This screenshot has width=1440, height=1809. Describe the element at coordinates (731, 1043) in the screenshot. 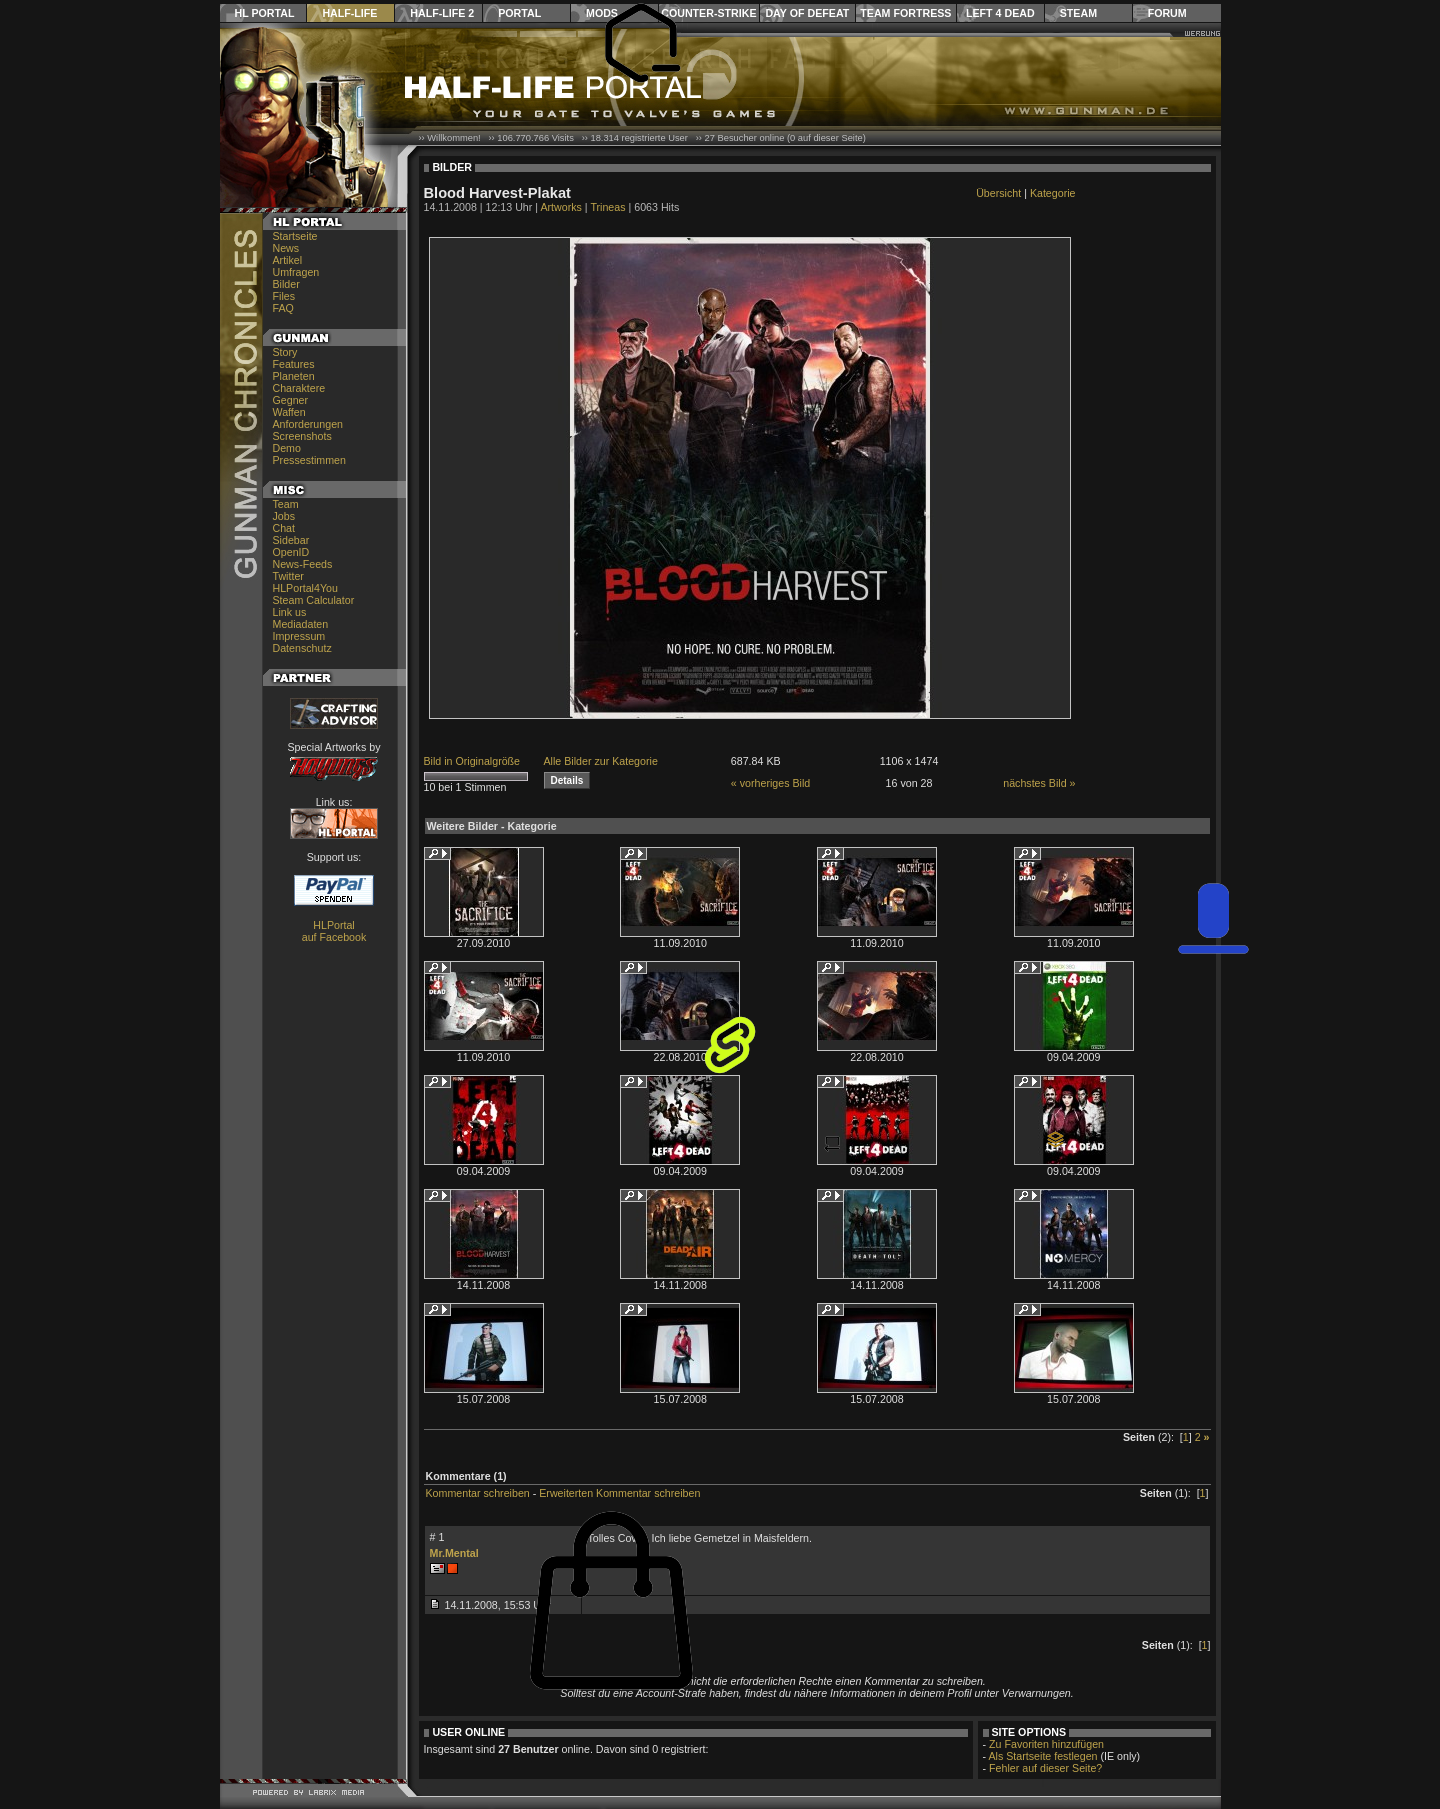

I see `link to Svelte framework documentation or resources` at that location.